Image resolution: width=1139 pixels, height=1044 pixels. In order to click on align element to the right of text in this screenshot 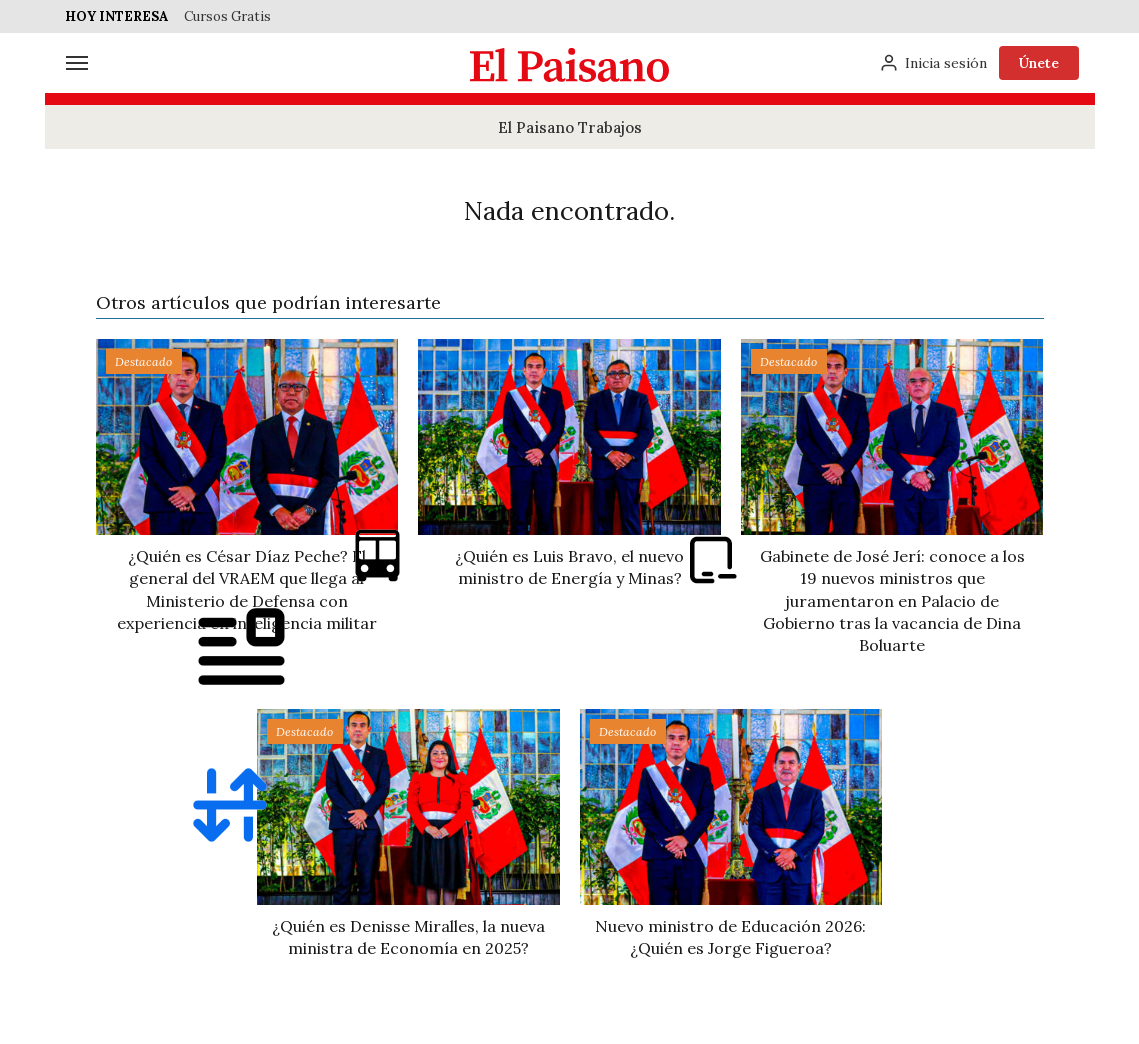, I will do `click(241, 646)`.